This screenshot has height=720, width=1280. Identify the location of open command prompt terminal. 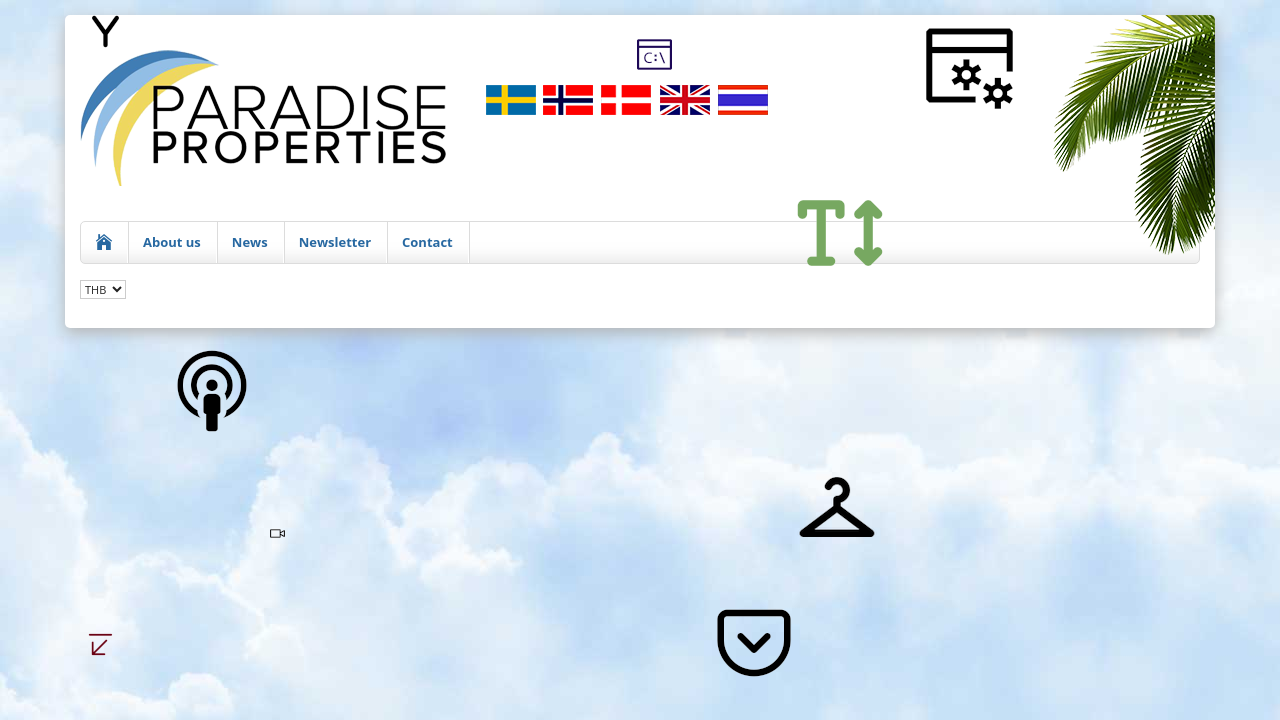
(654, 54).